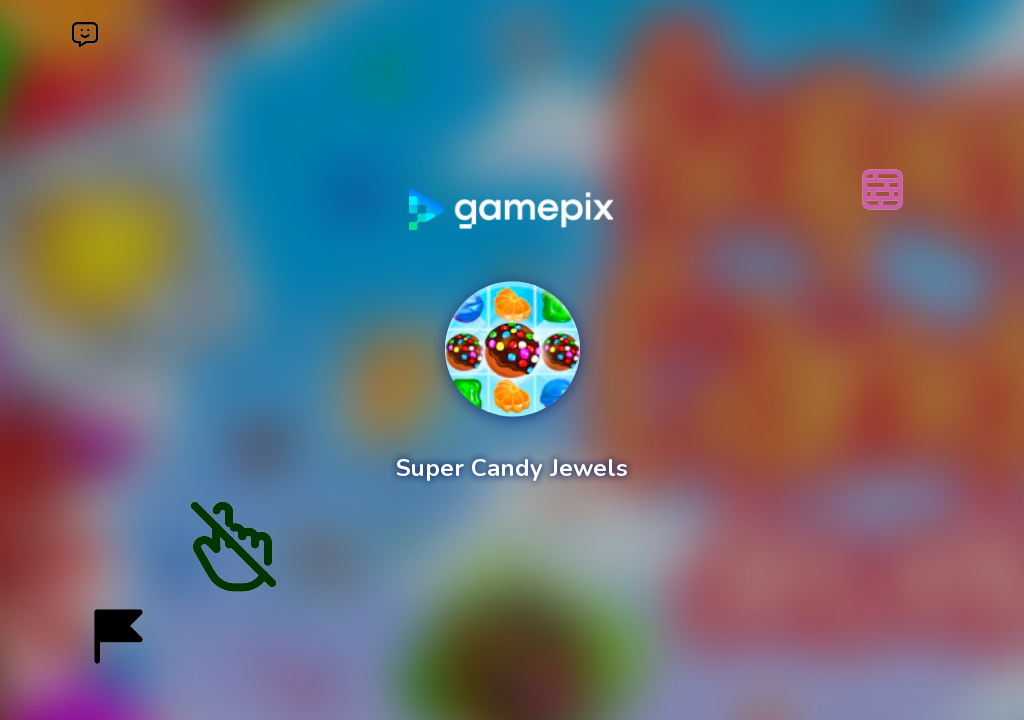 The height and width of the screenshot is (720, 1024). What do you see at coordinates (882, 189) in the screenshot?
I see `view wall or barrier settings` at bounding box center [882, 189].